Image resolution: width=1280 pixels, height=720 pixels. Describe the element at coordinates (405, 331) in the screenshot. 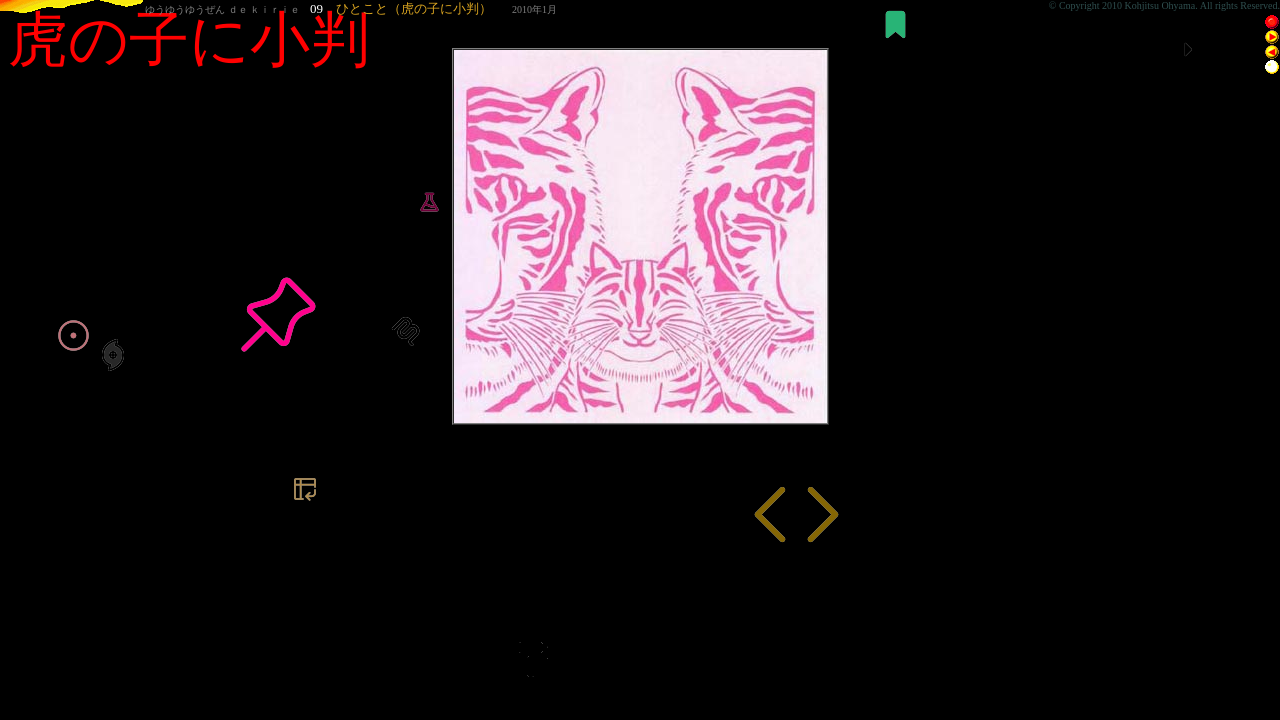

I see `access model context protocol settings` at that location.